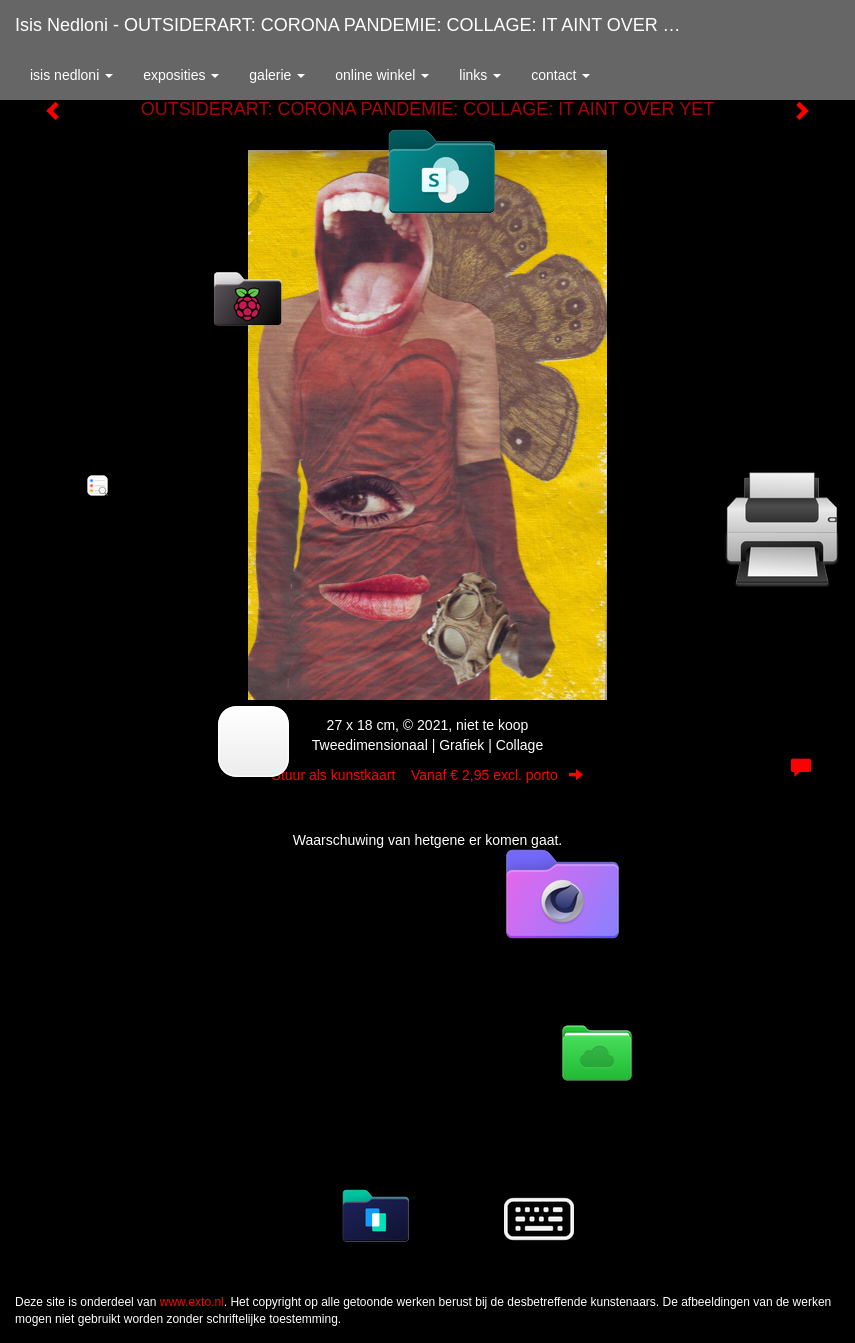  Describe the element at coordinates (782, 529) in the screenshot. I see `access printer settings and preferences` at that location.